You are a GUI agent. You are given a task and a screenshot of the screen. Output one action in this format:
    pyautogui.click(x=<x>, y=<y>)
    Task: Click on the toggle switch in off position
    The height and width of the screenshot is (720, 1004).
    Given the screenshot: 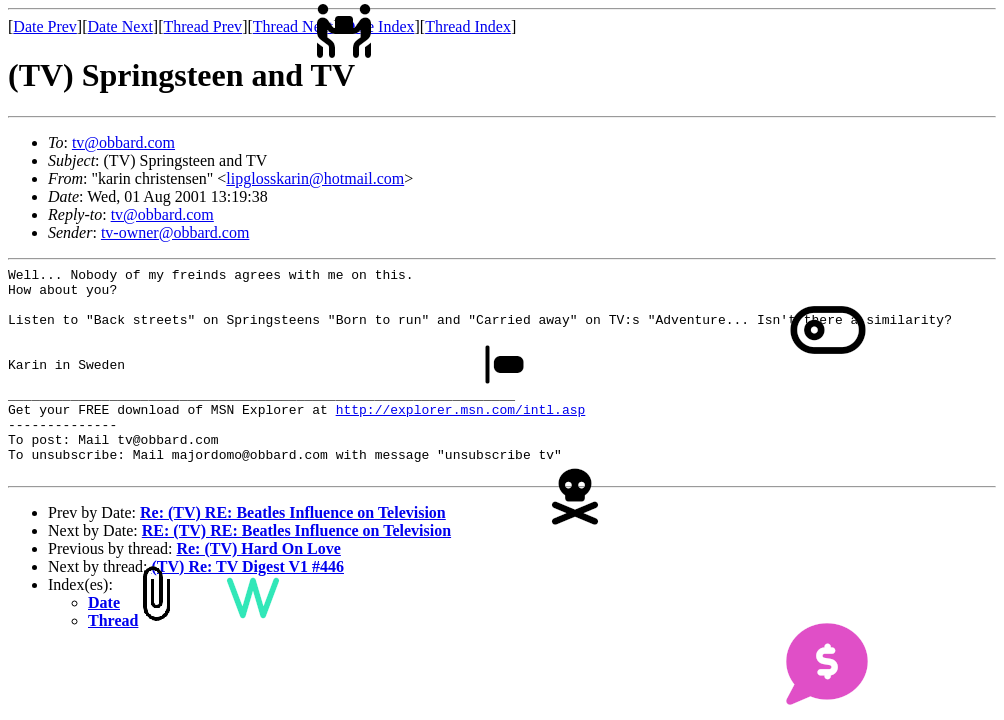 What is the action you would take?
    pyautogui.click(x=828, y=330)
    